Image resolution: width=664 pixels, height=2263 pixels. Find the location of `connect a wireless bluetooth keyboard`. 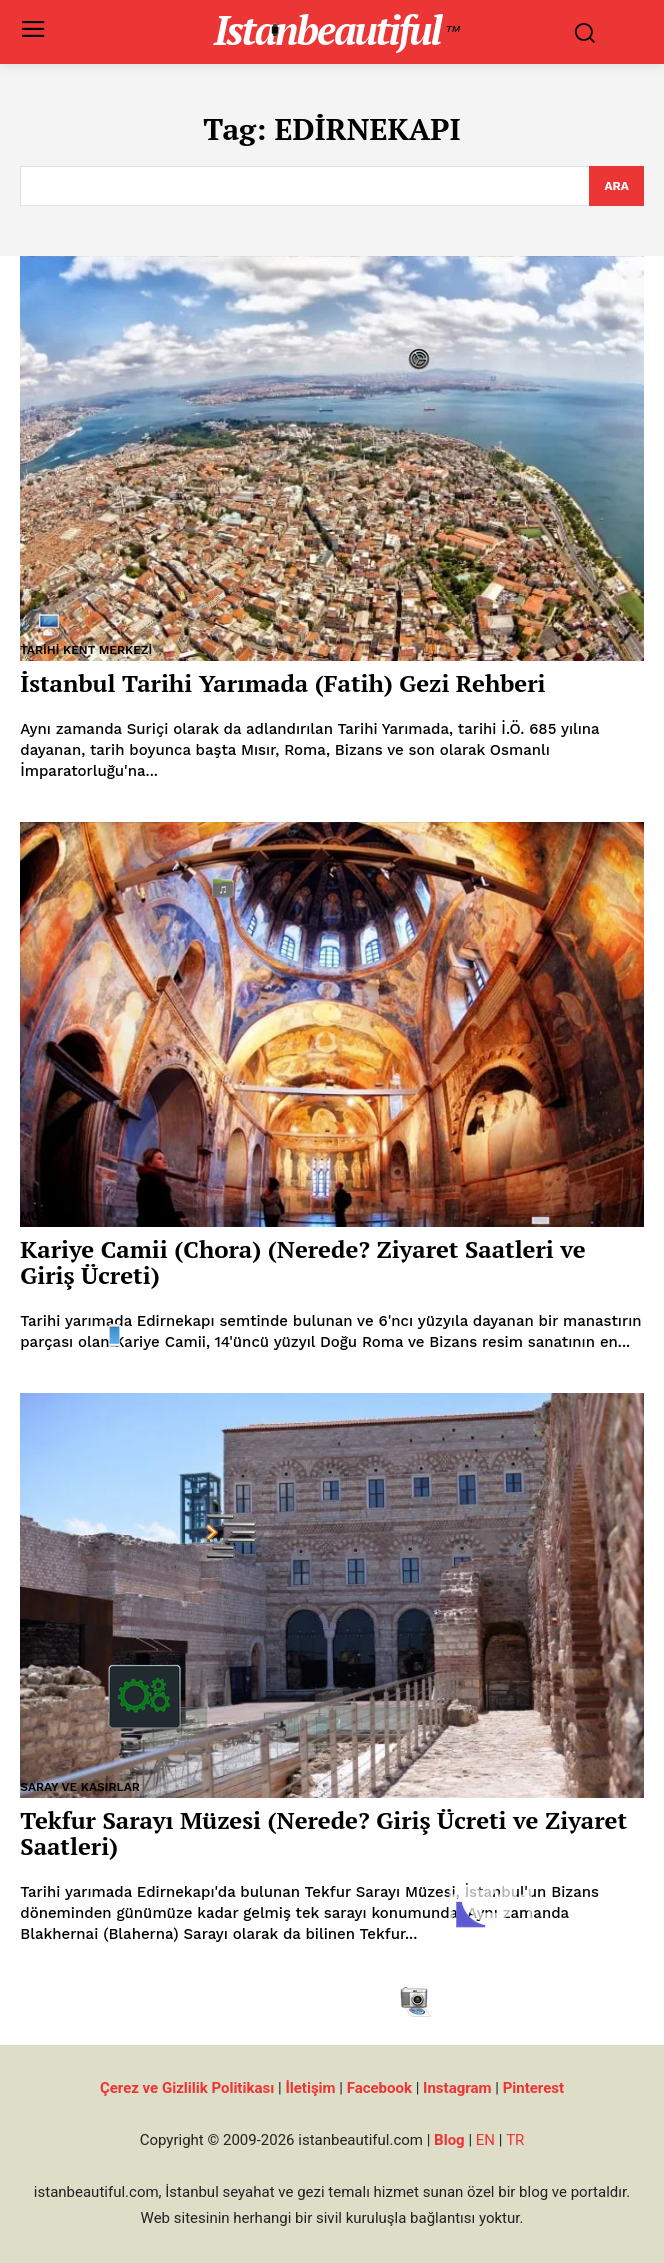

connect a wireless bluetooth keyboard is located at coordinates (540, 1220).